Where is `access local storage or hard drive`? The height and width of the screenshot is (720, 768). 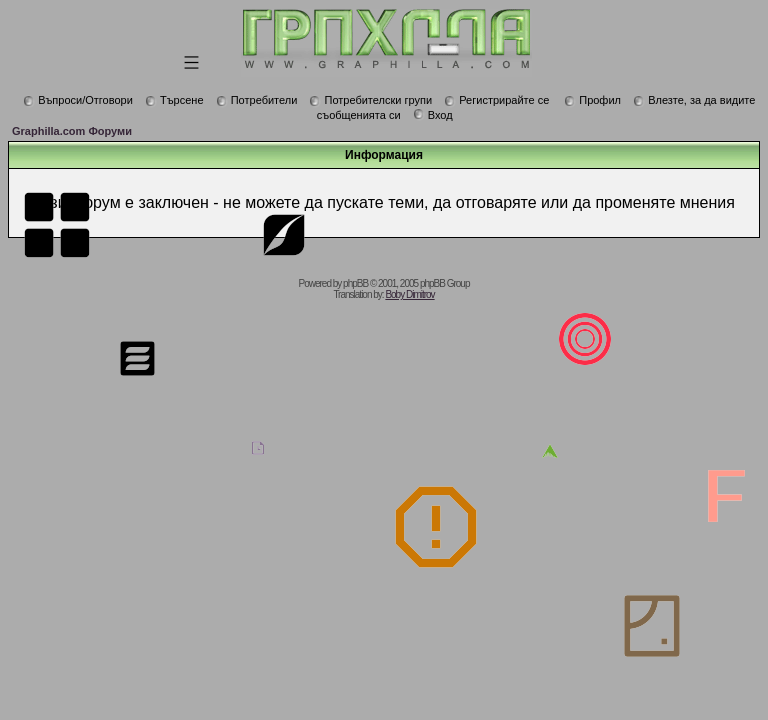
access local storage or hard drive is located at coordinates (652, 626).